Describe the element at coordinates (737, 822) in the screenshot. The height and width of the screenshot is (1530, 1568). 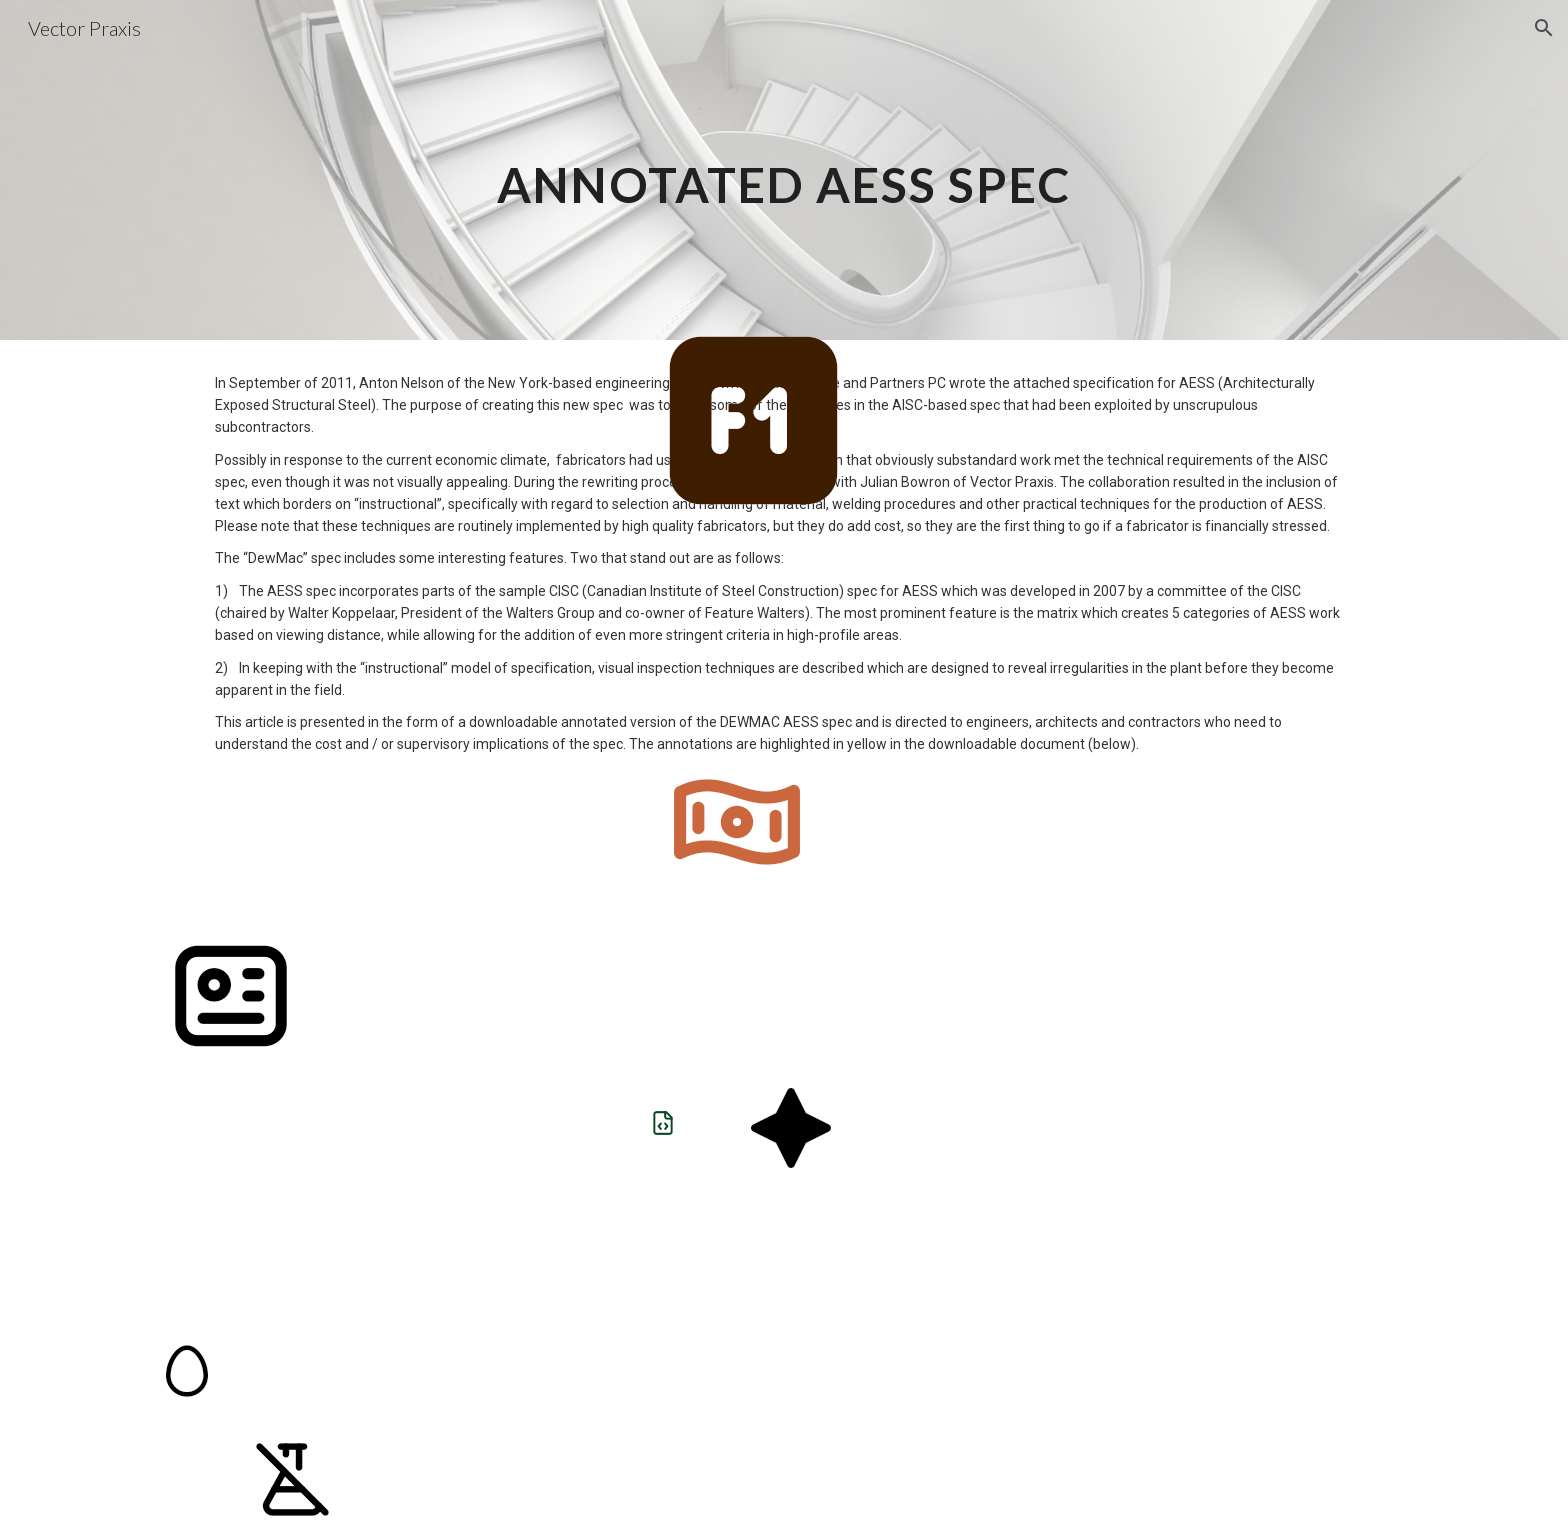
I see `view currency or payment options` at that location.